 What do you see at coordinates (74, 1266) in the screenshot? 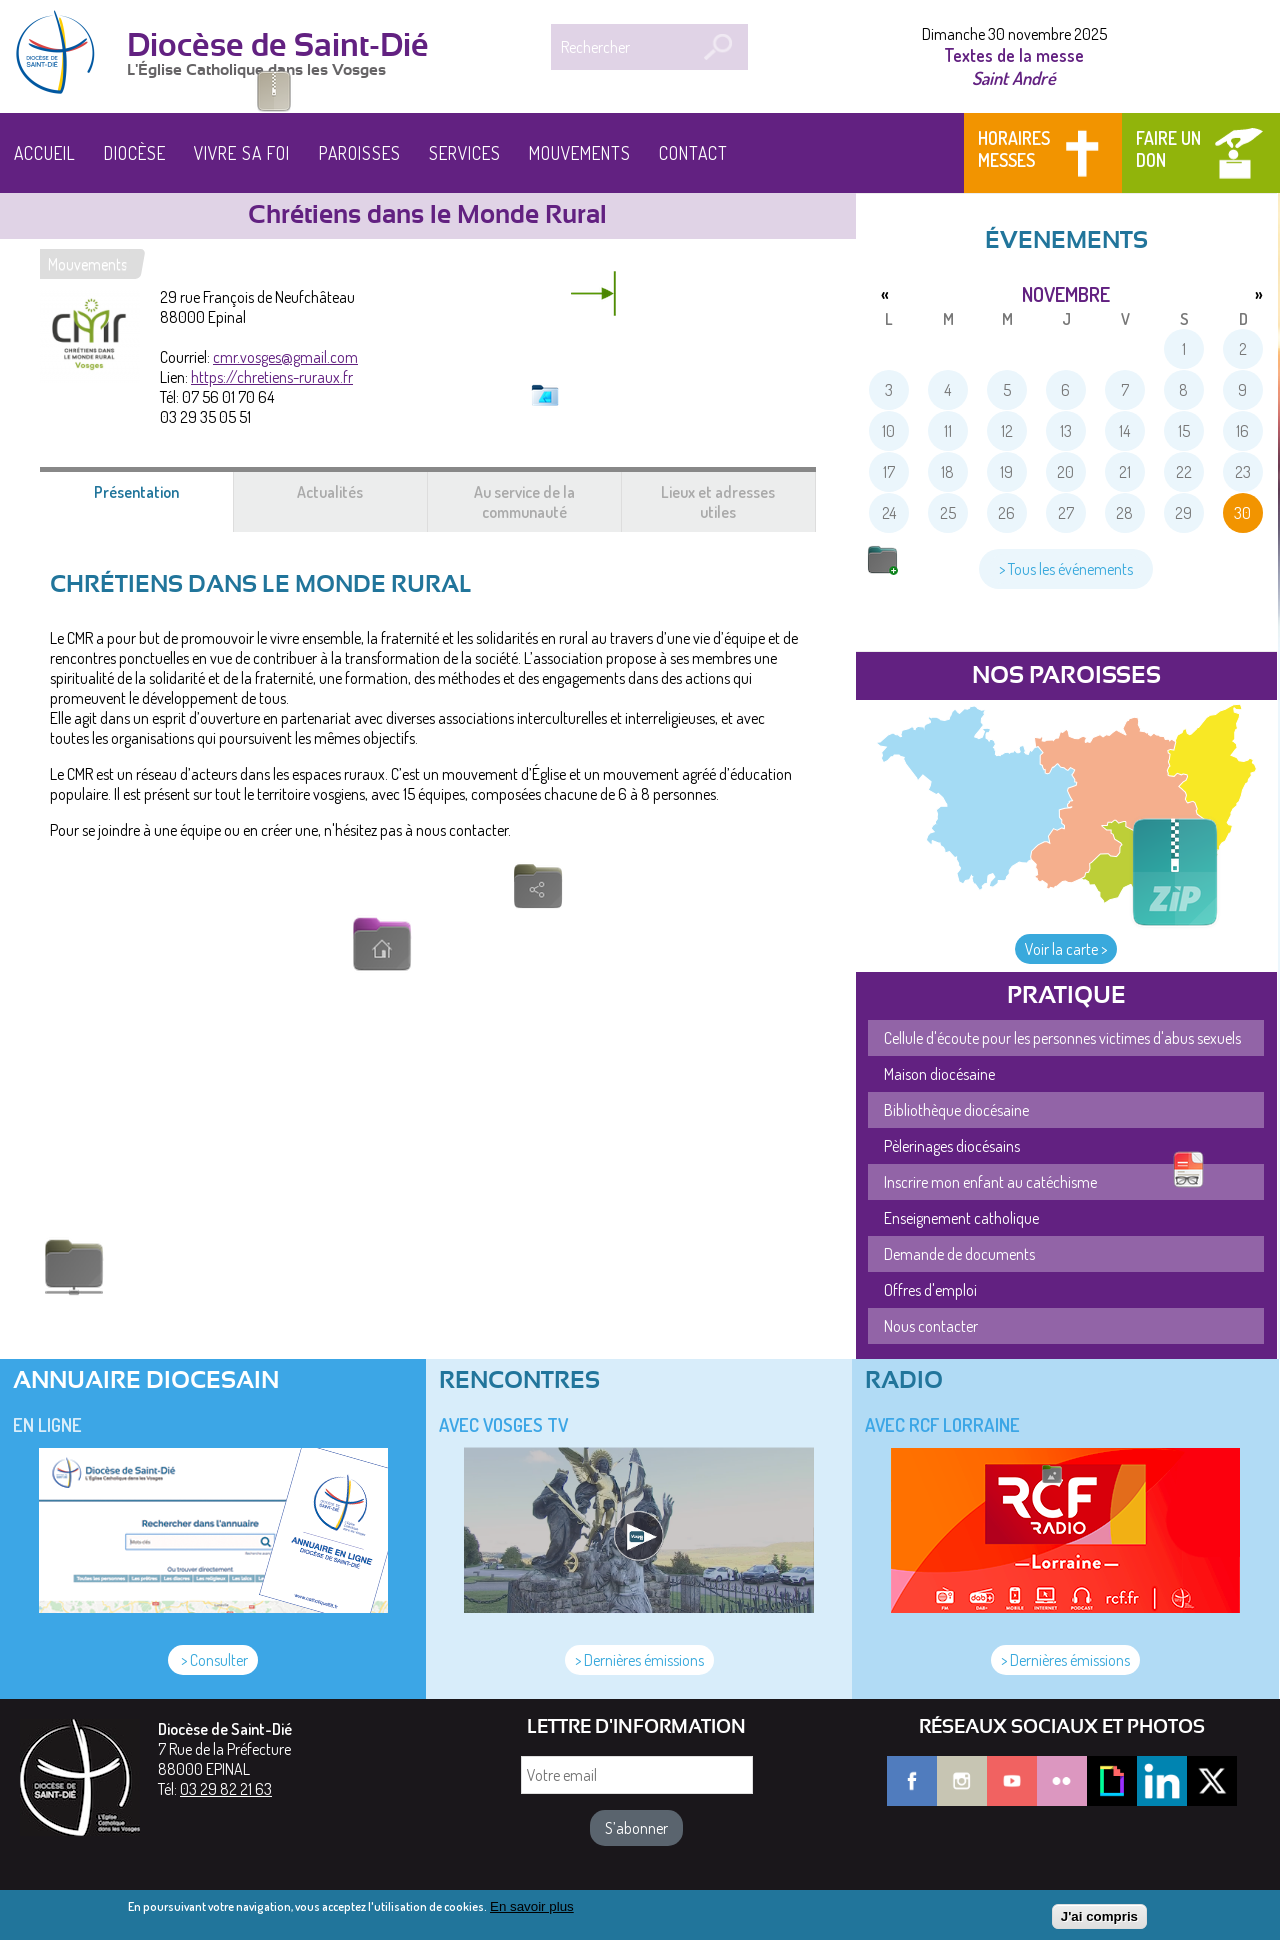
I see `access a remote or network folder` at bounding box center [74, 1266].